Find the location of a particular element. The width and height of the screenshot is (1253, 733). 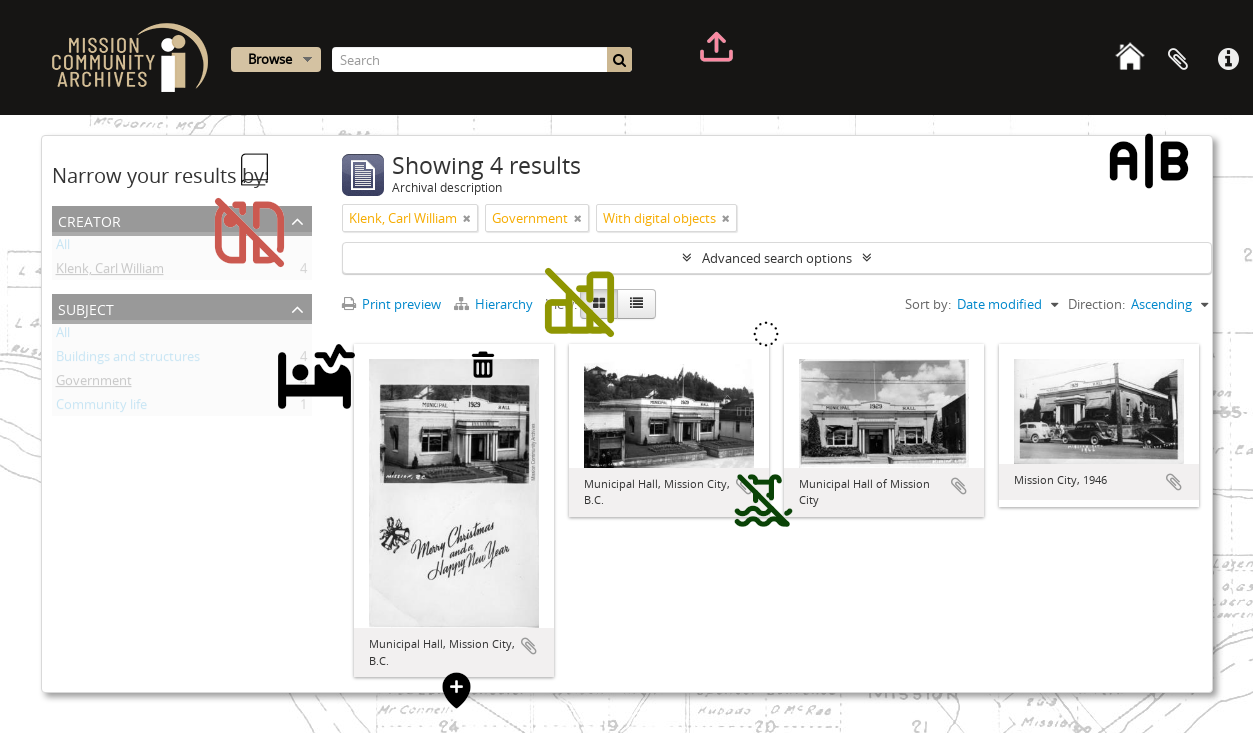

delete selected item is located at coordinates (483, 365).